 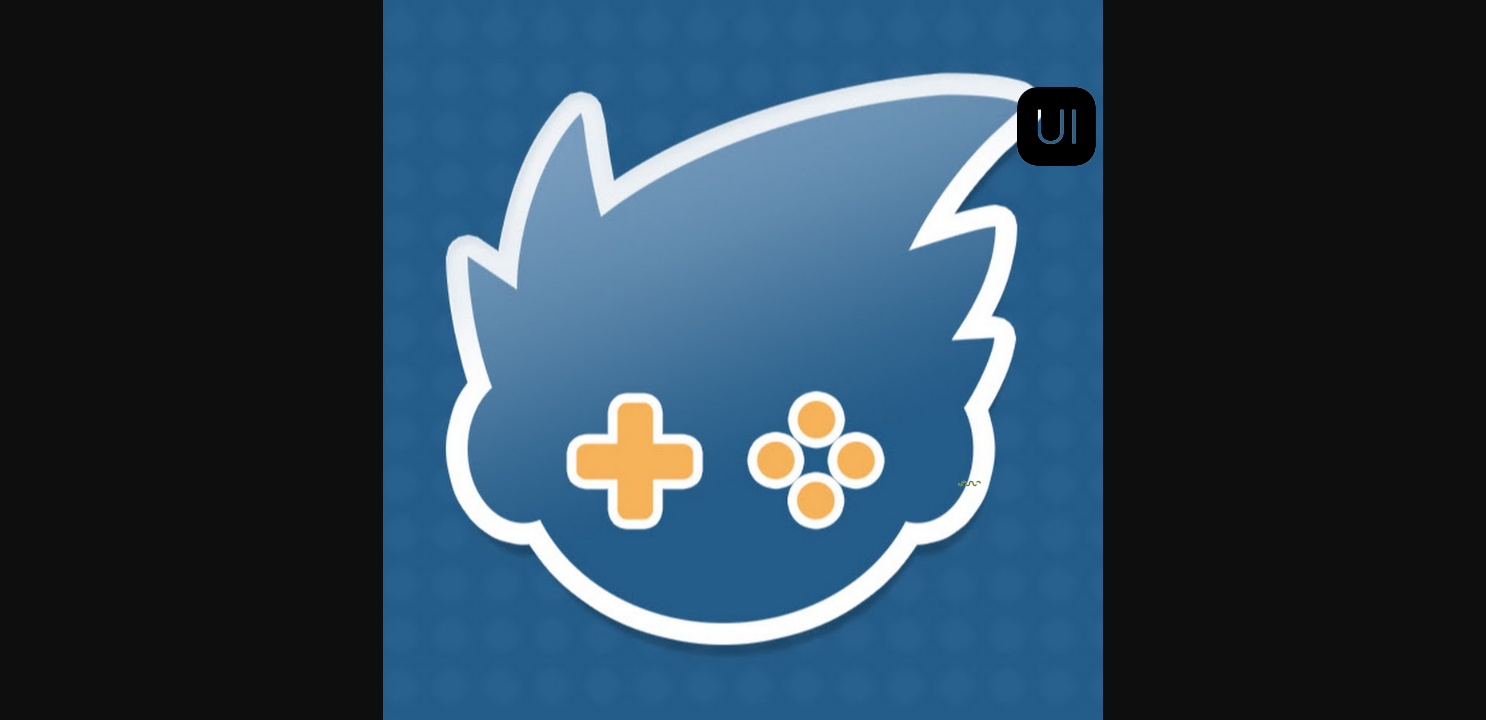 What do you see at coordinates (1056, 126) in the screenshot?
I see `heroui brand logo` at bounding box center [1056, 126].